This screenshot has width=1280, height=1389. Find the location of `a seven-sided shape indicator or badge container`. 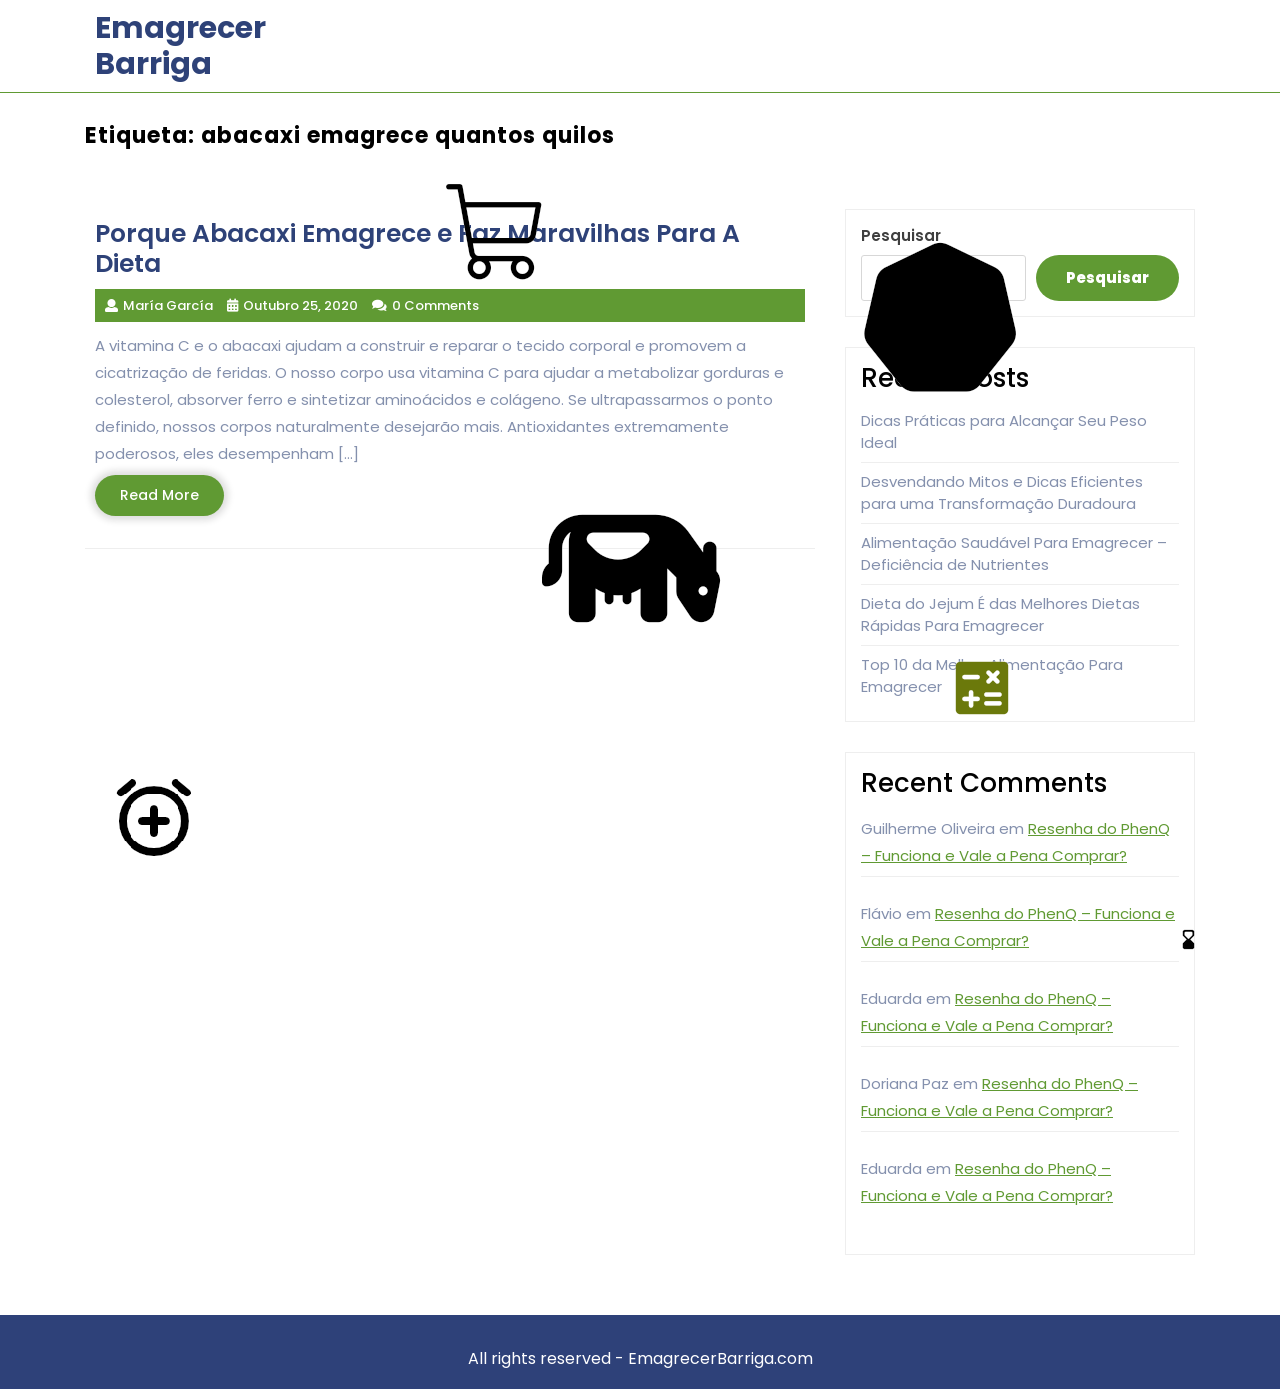

a seven-sided shape indicator or badge container is located at coordinates (940, 322).